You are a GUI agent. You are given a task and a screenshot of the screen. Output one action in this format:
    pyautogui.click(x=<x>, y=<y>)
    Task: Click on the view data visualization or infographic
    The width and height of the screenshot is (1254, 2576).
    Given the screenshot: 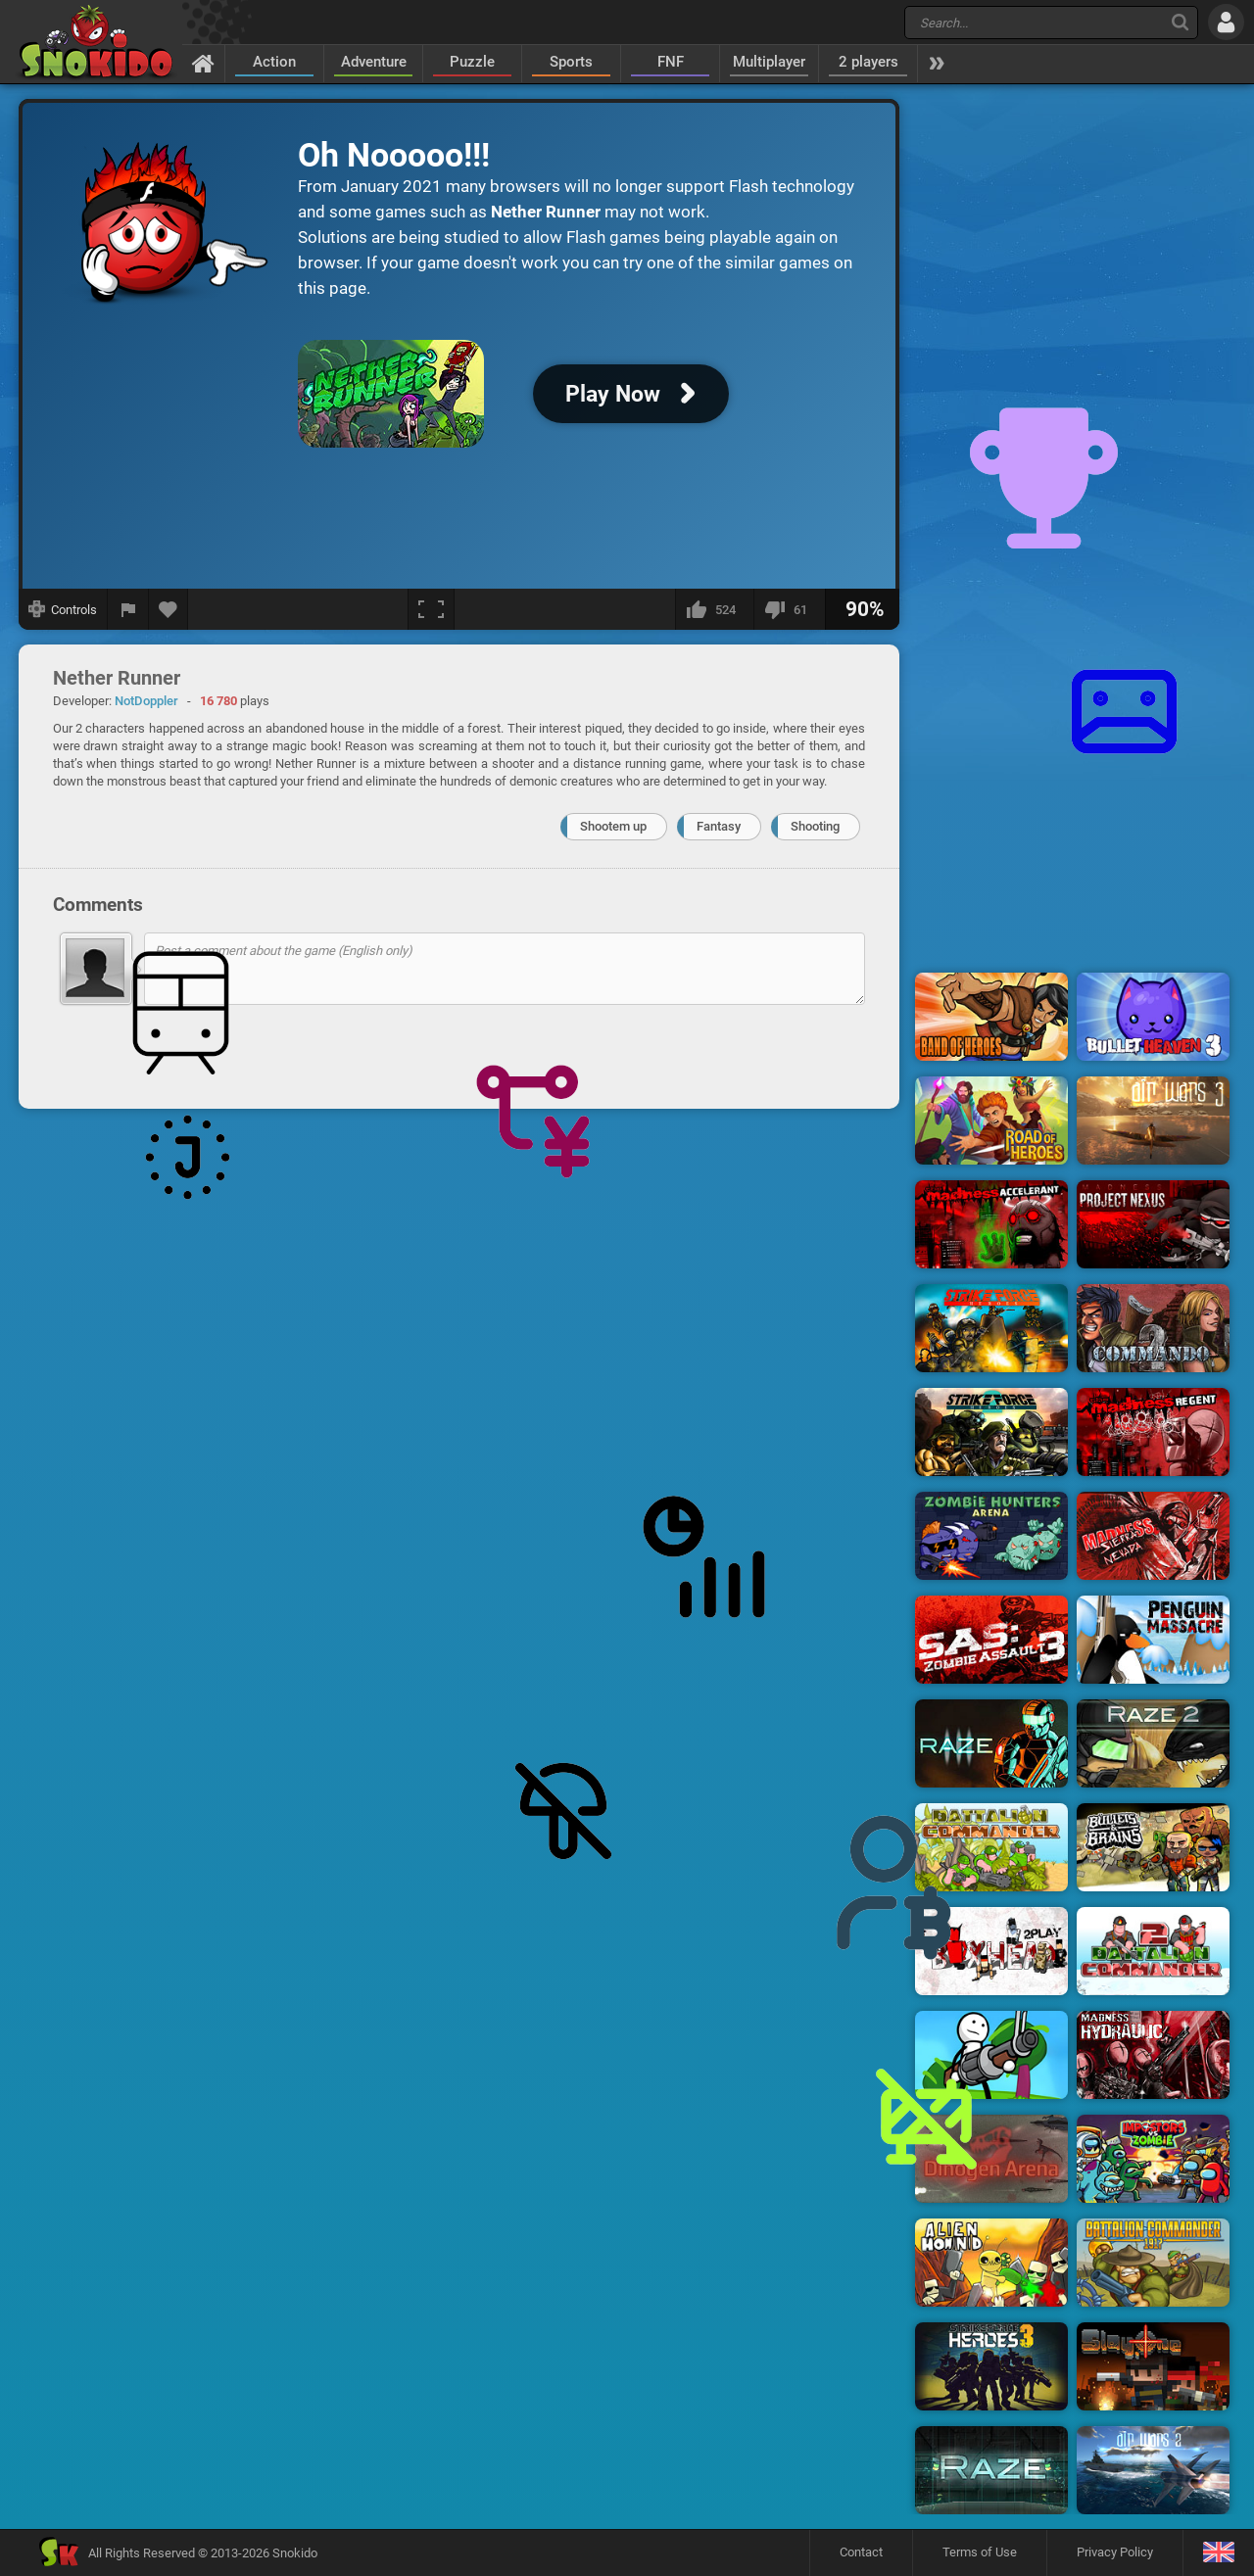 What is the action you would take?
    pyautogui.click(x=703, y=1556)
    